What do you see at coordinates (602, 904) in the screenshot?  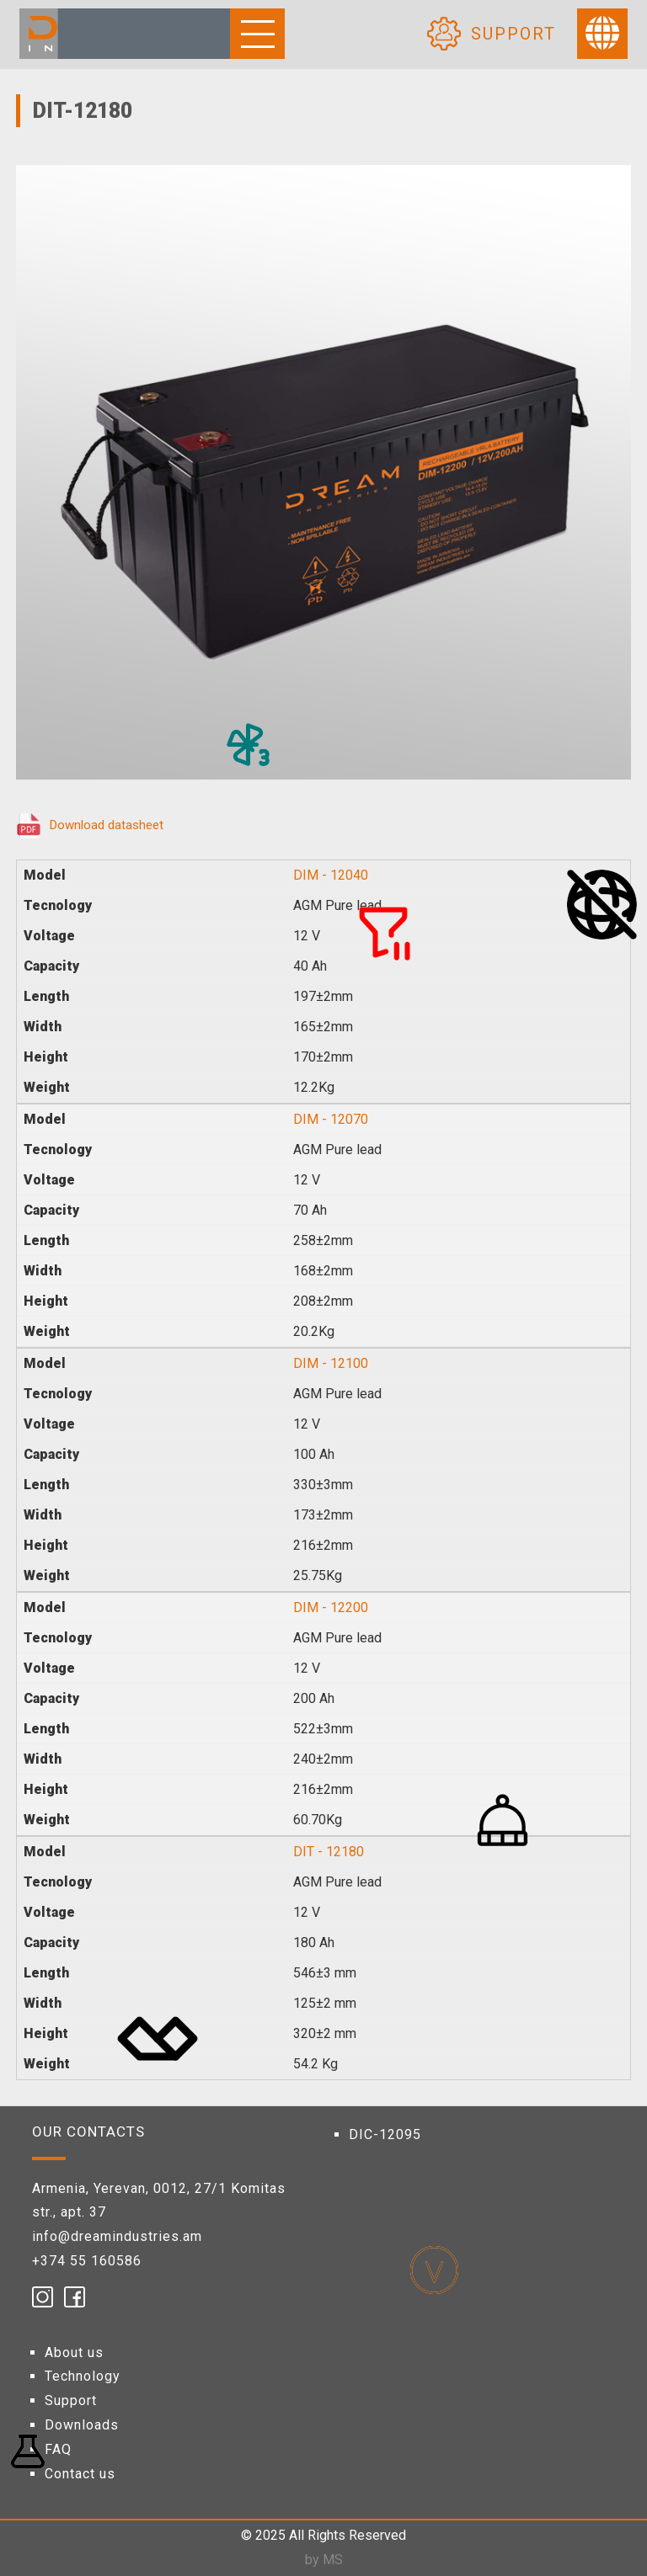 I see `360° view unavailable or disabled` at bounding box center [602, 904].